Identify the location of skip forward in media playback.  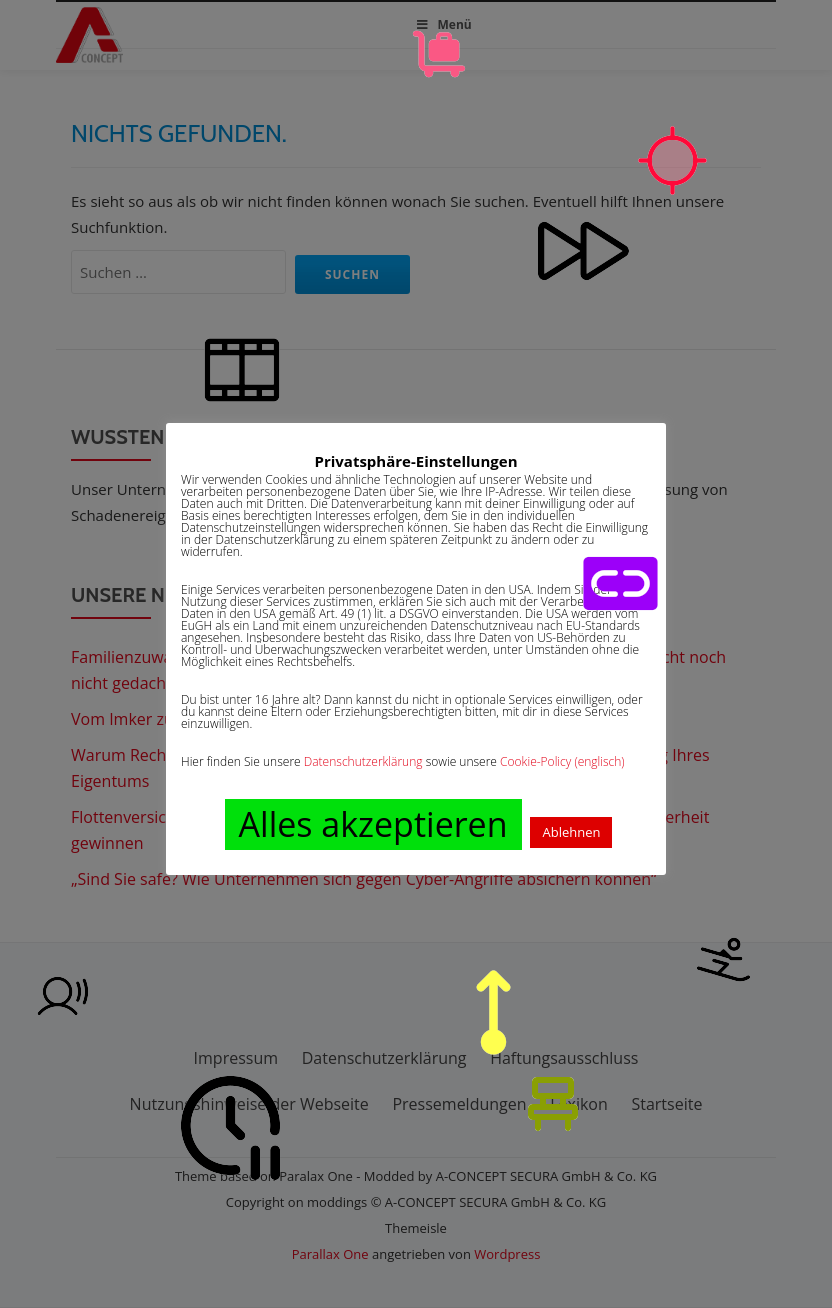
(577, 251).